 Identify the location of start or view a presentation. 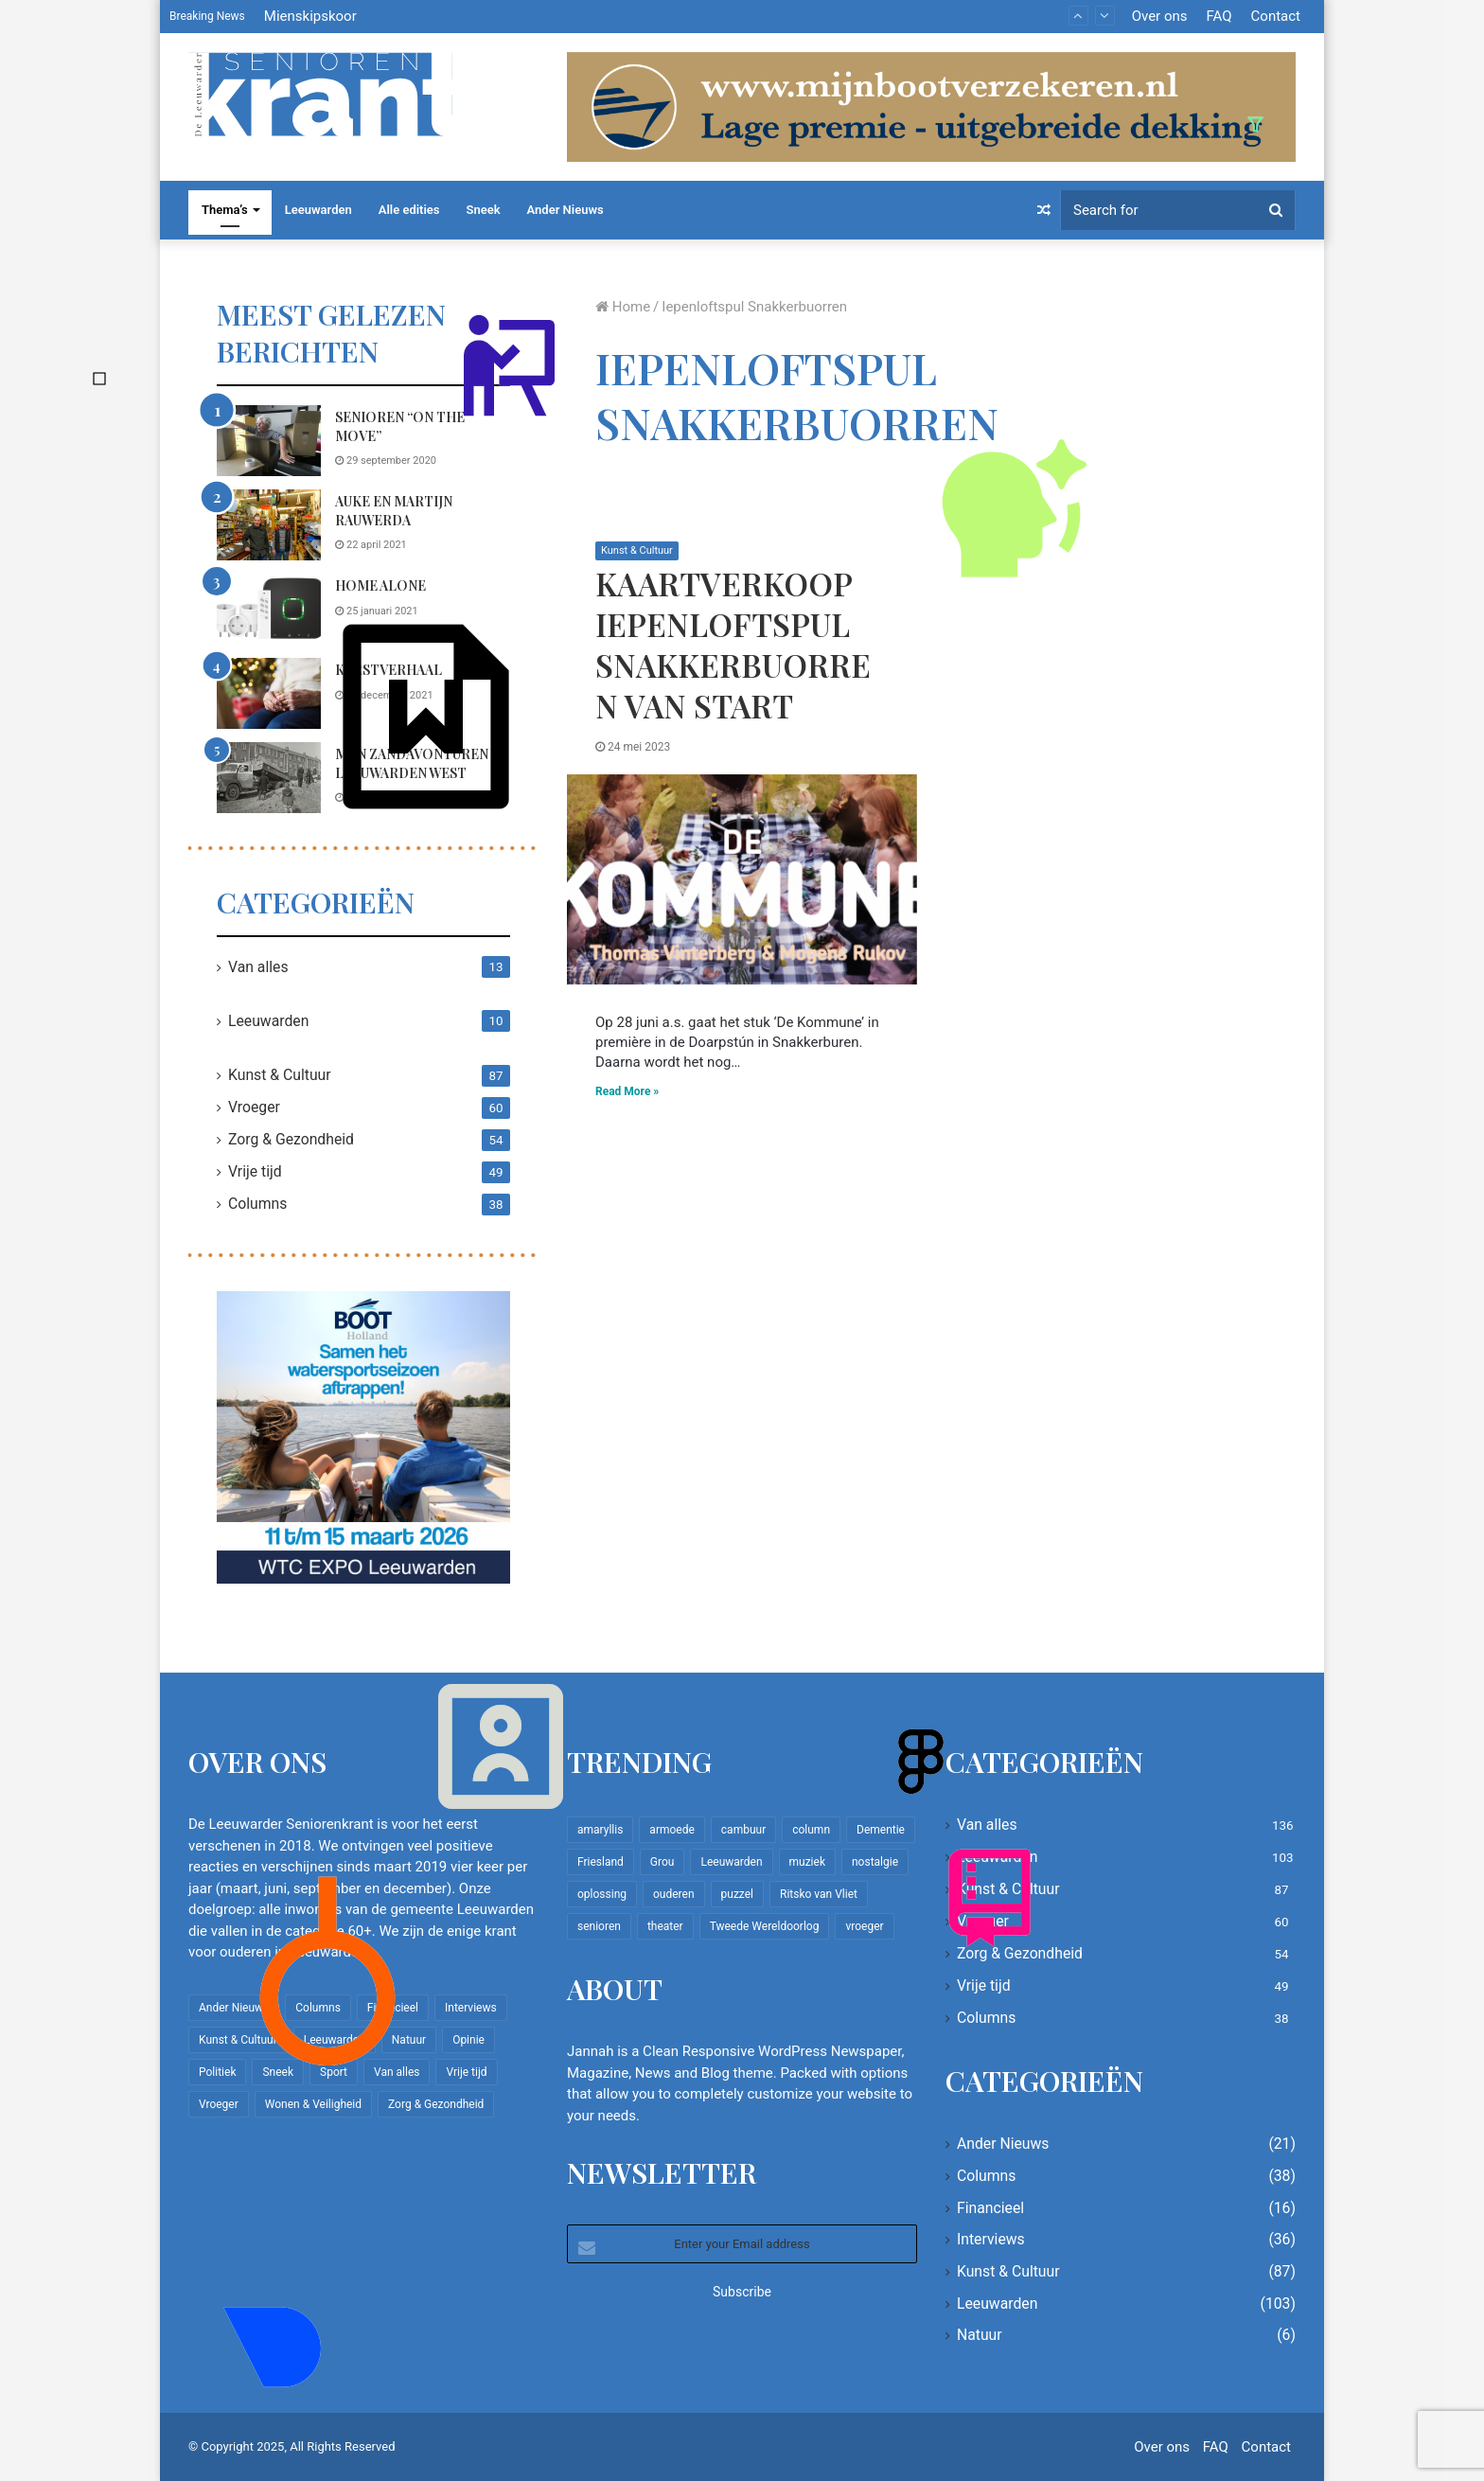
(509, 365).